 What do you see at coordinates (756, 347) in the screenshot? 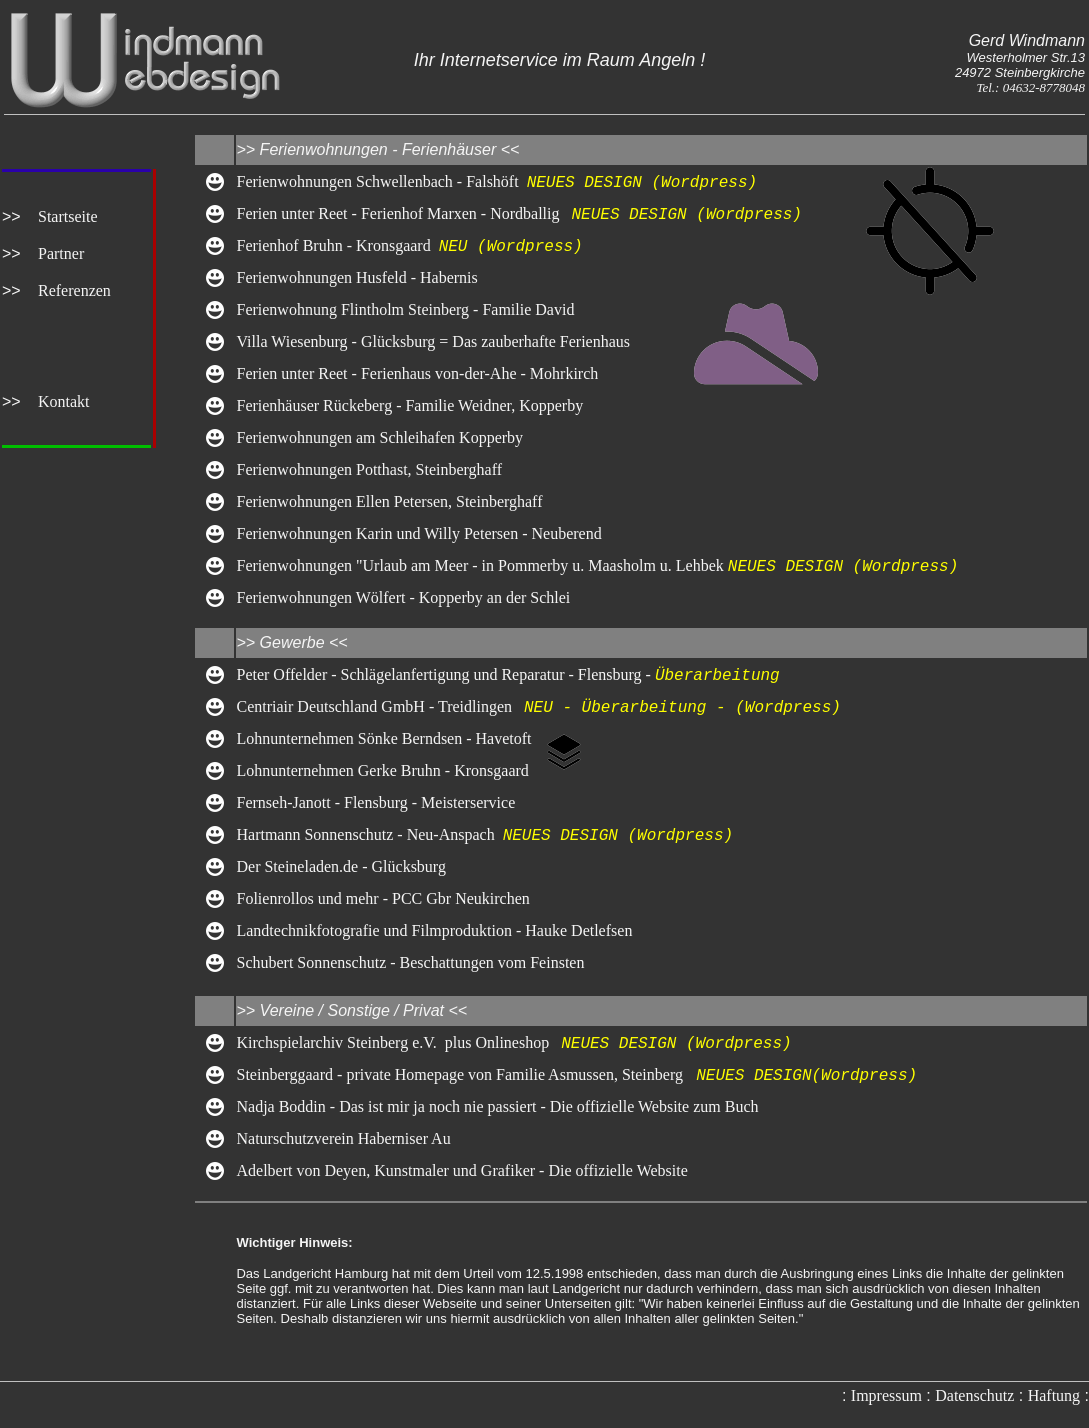
I see `select western or cowboy theme` at bounding box center [756, 347].